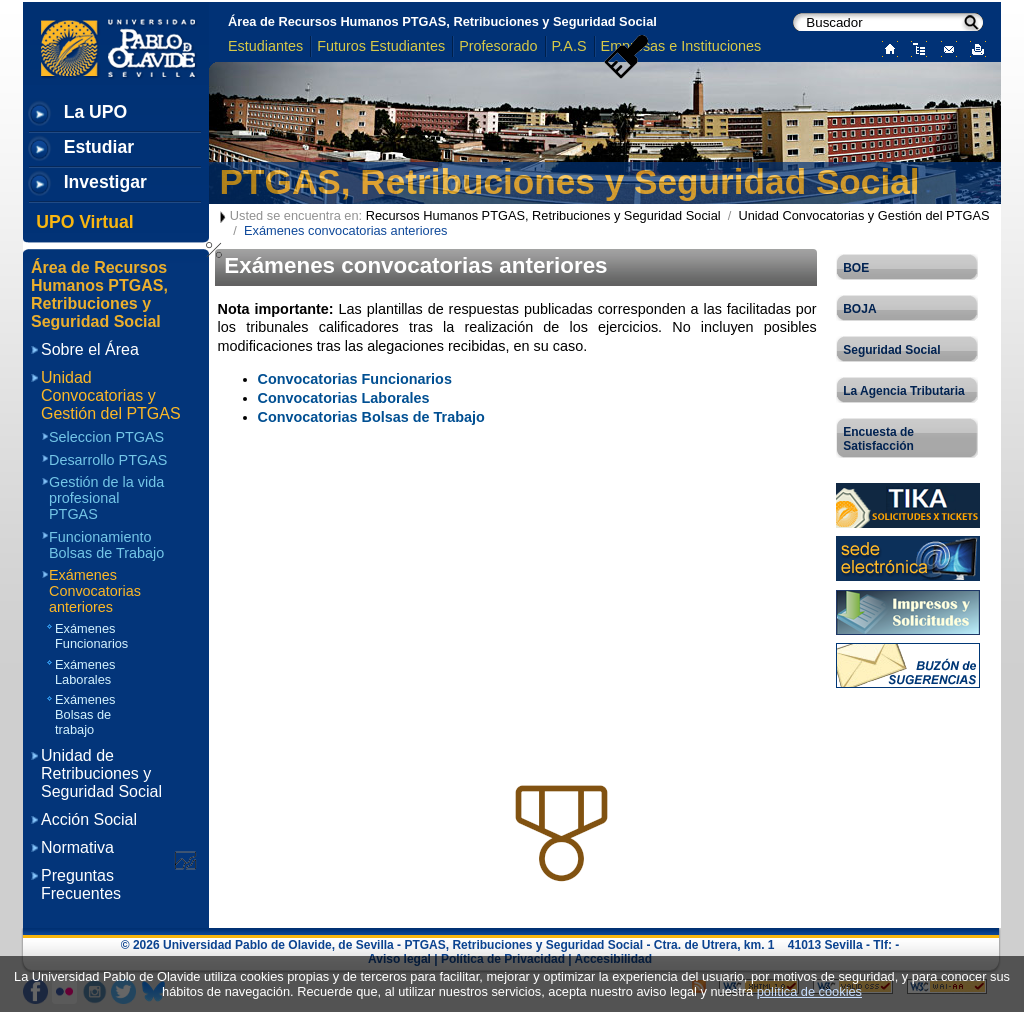 This screenshot has height=1012, width=1024. I want to click on access painting or drawing tools, so click(627, 56).